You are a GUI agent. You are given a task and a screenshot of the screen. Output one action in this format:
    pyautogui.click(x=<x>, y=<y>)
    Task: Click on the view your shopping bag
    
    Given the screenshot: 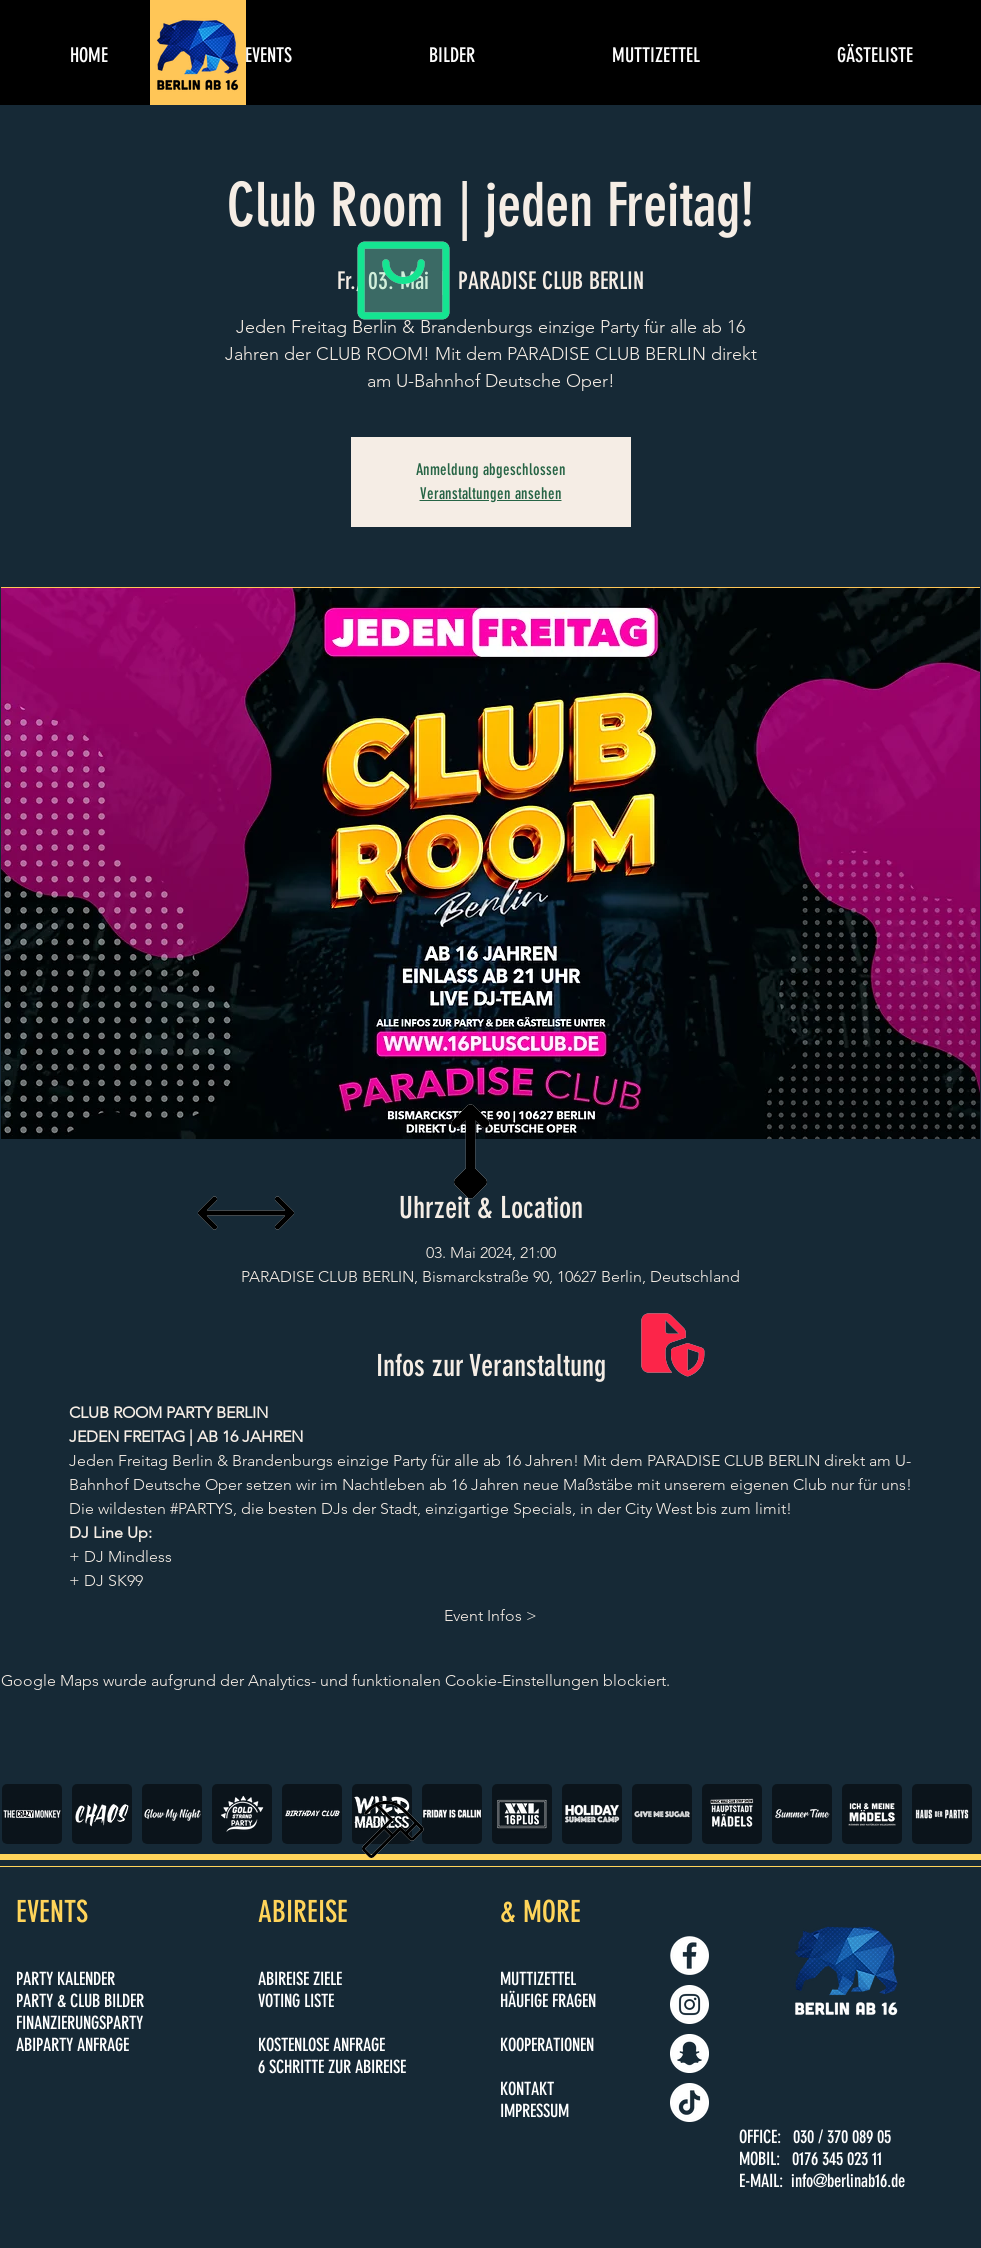 What is the action you would take?
    pyautogui.click(x=403, y=280)
    